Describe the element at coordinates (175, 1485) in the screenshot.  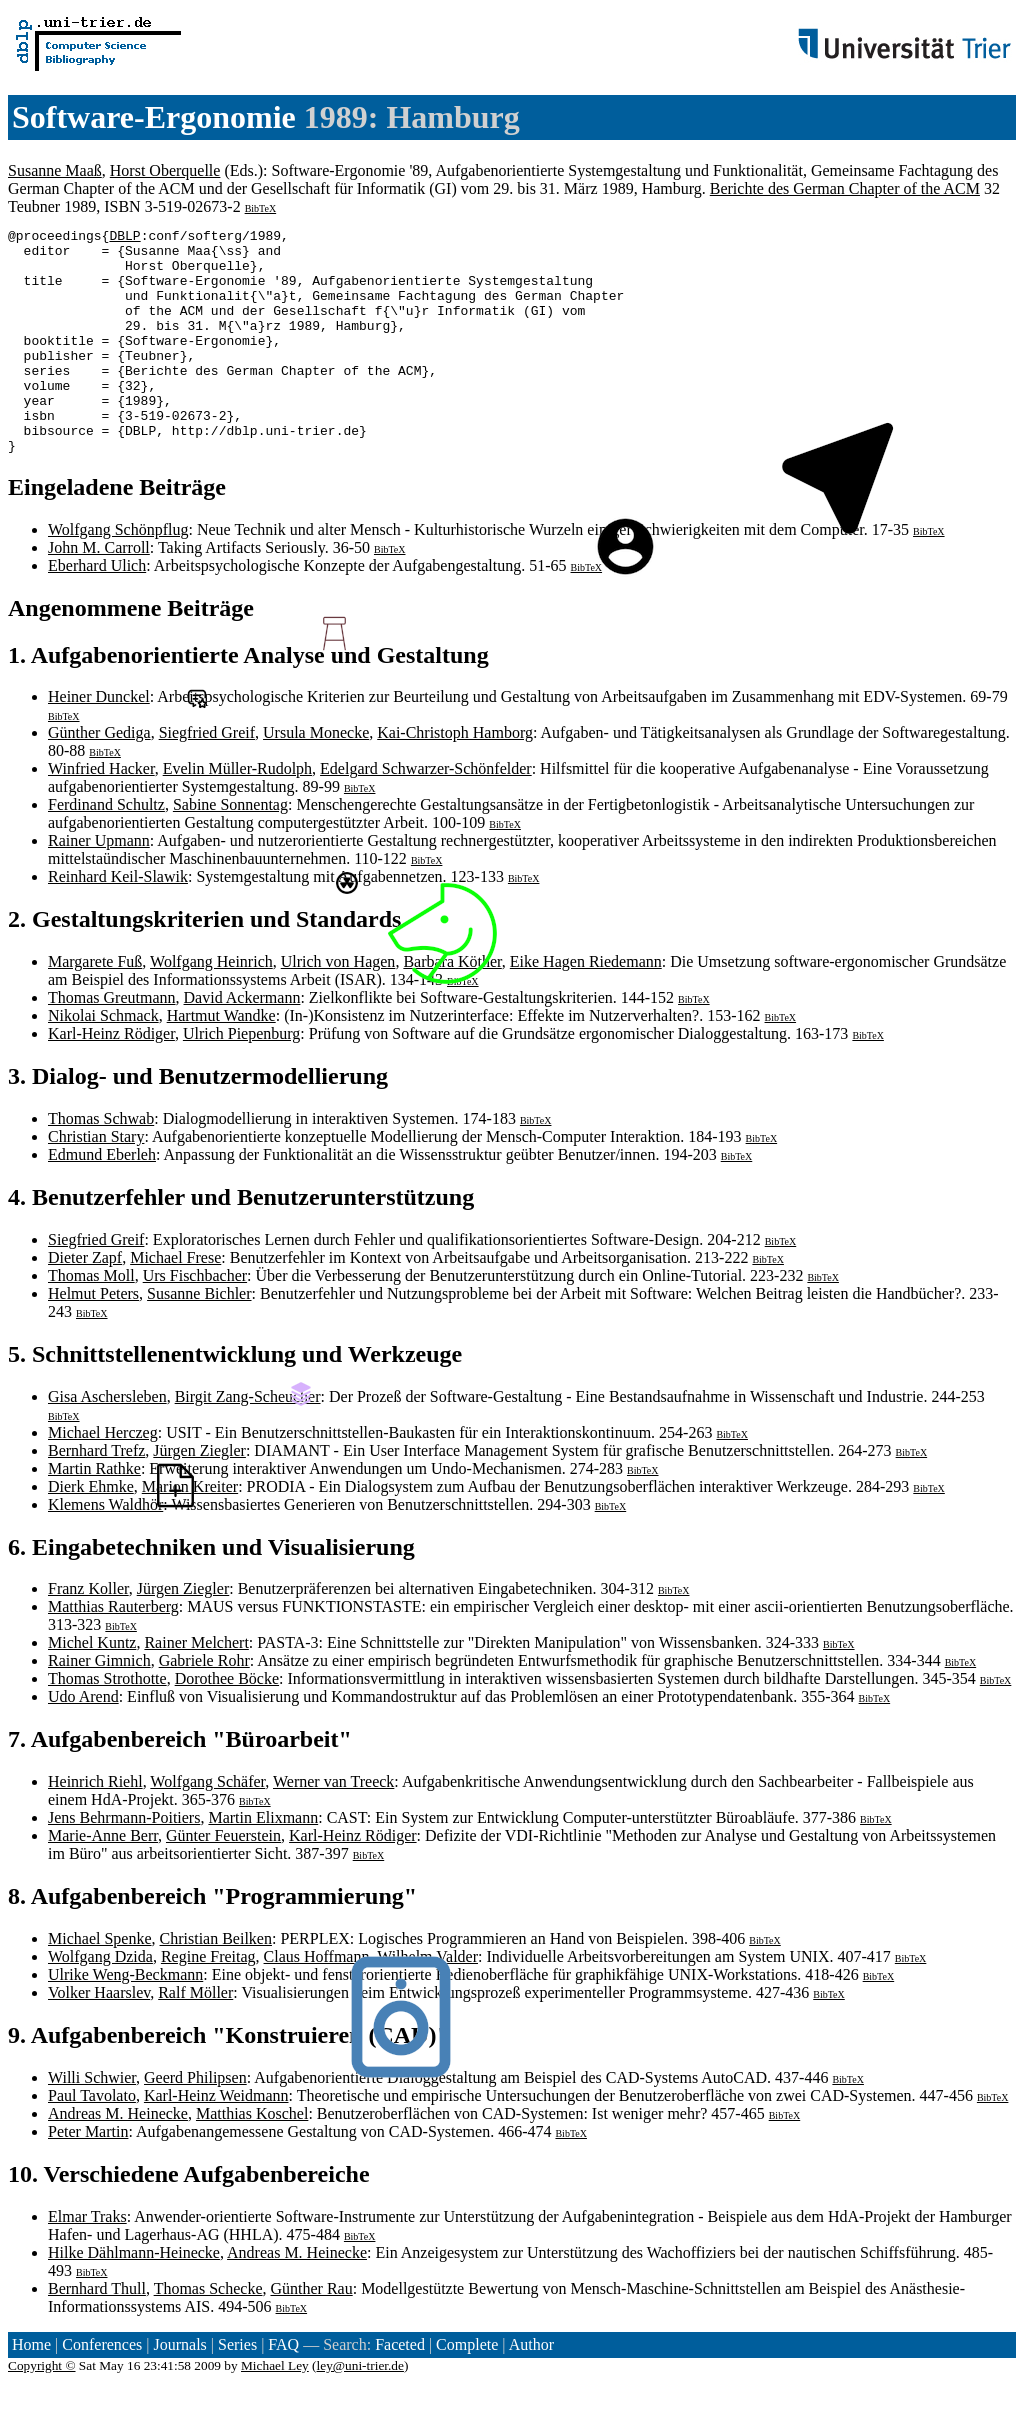
I see `create a new file` at that location.